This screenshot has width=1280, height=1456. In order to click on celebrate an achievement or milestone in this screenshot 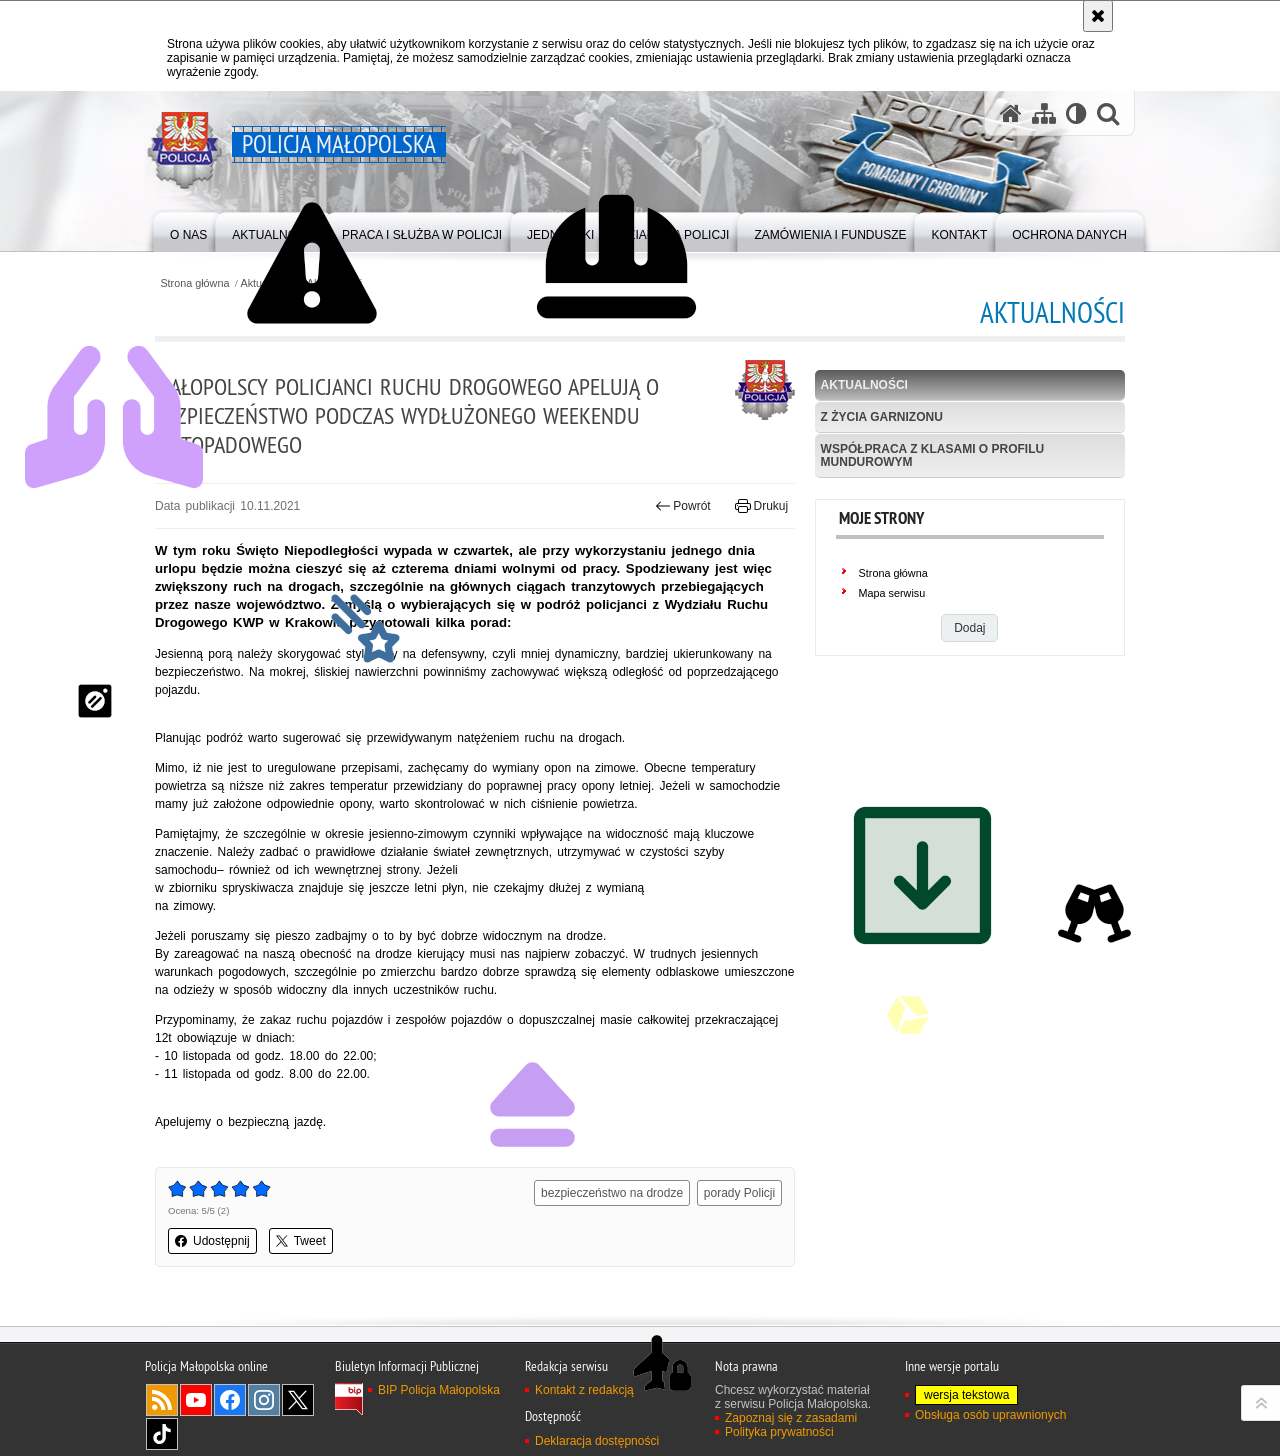, I will do `click(1094, 913)`.